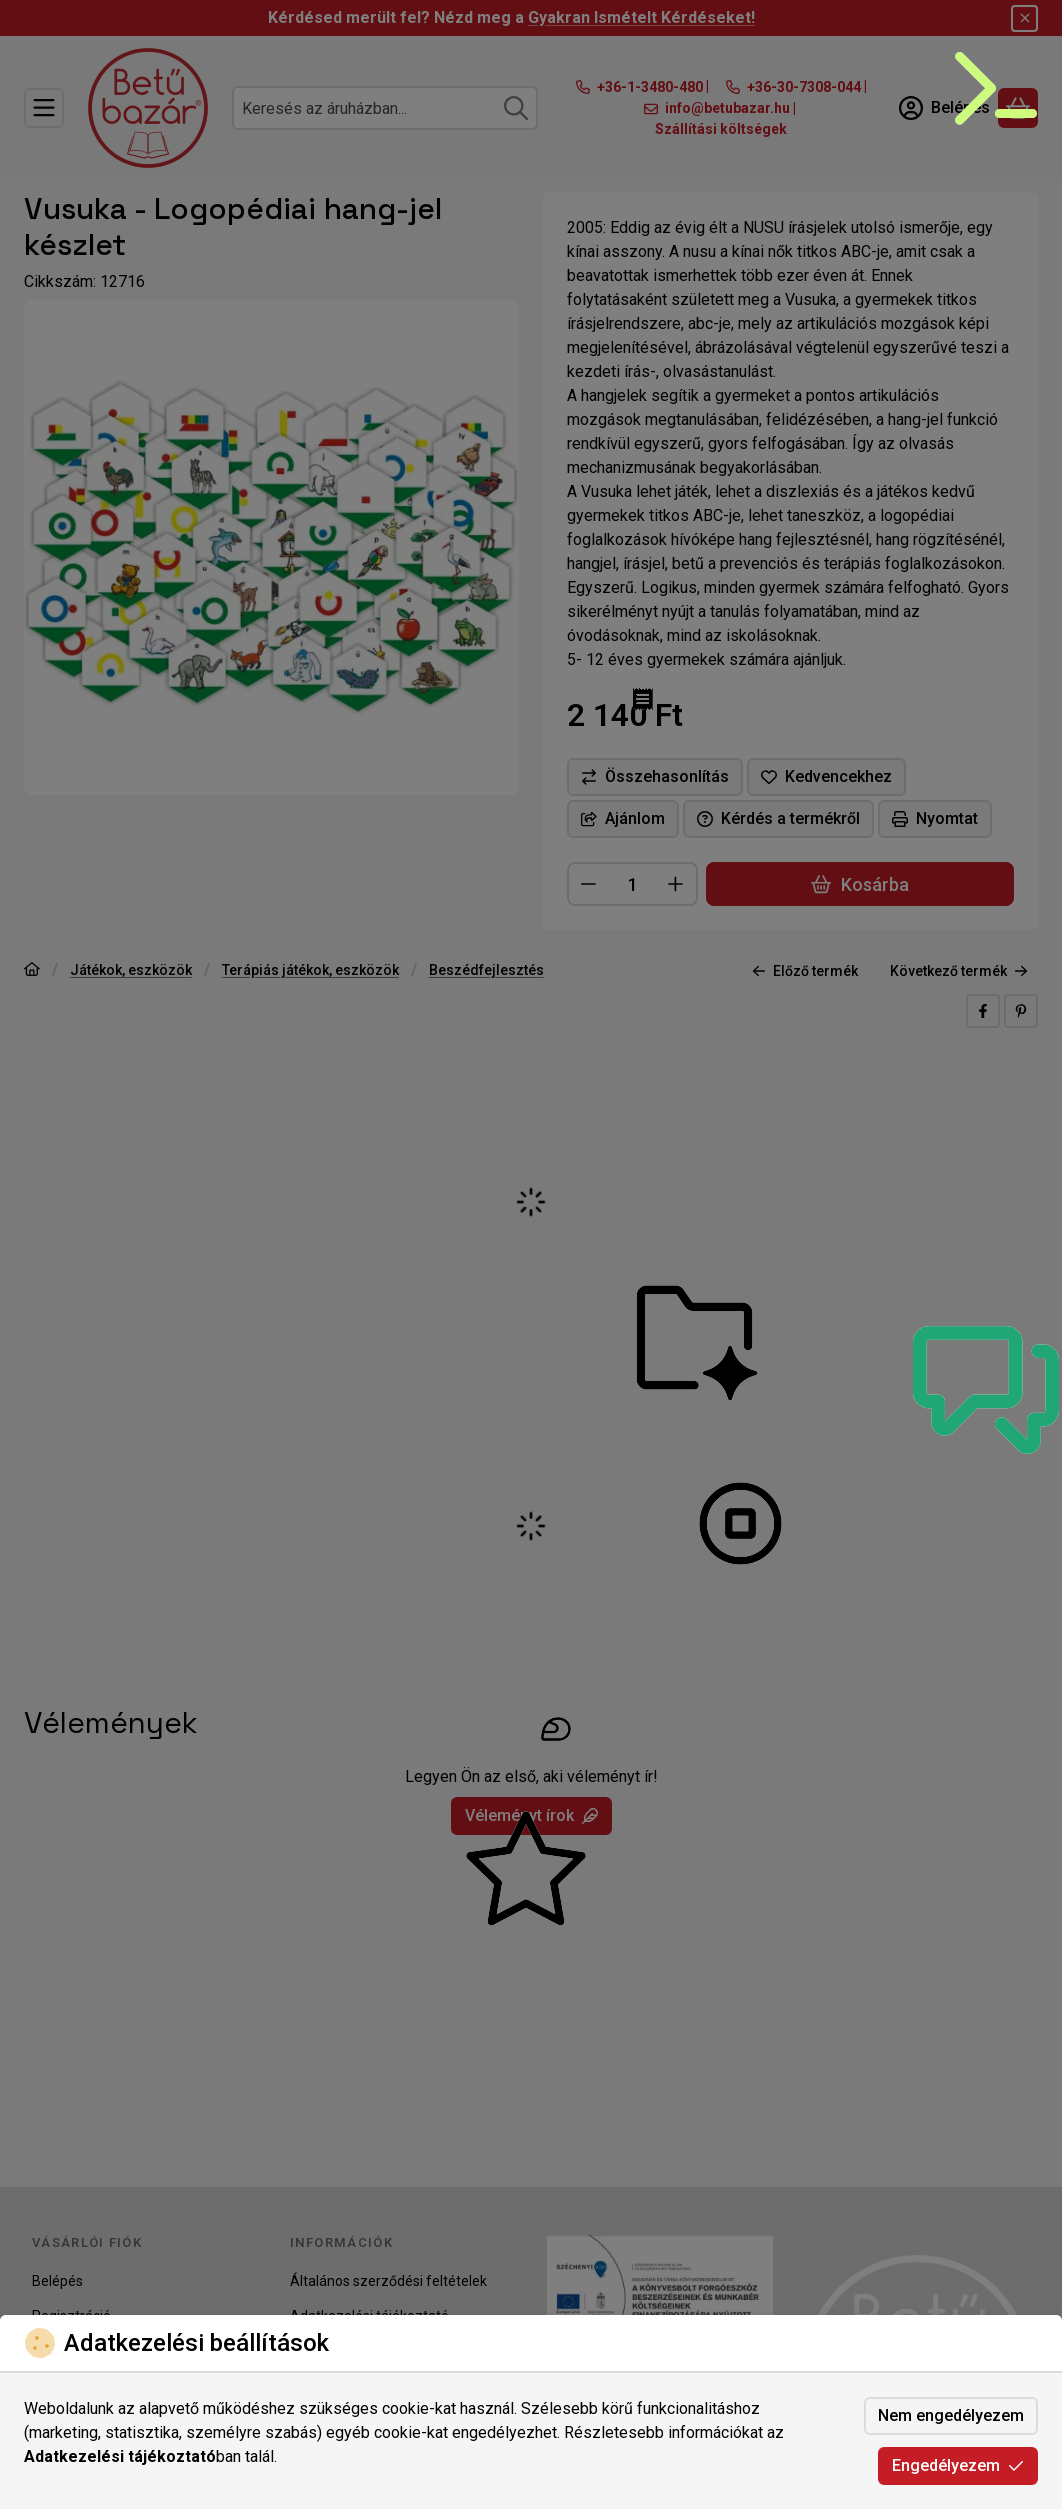 The height and width of the screenshot is (2509, 1062). What do you see at coordinates (995, 88) in the screenshot?
I see `open command palette` at bounding box center [995, 88].